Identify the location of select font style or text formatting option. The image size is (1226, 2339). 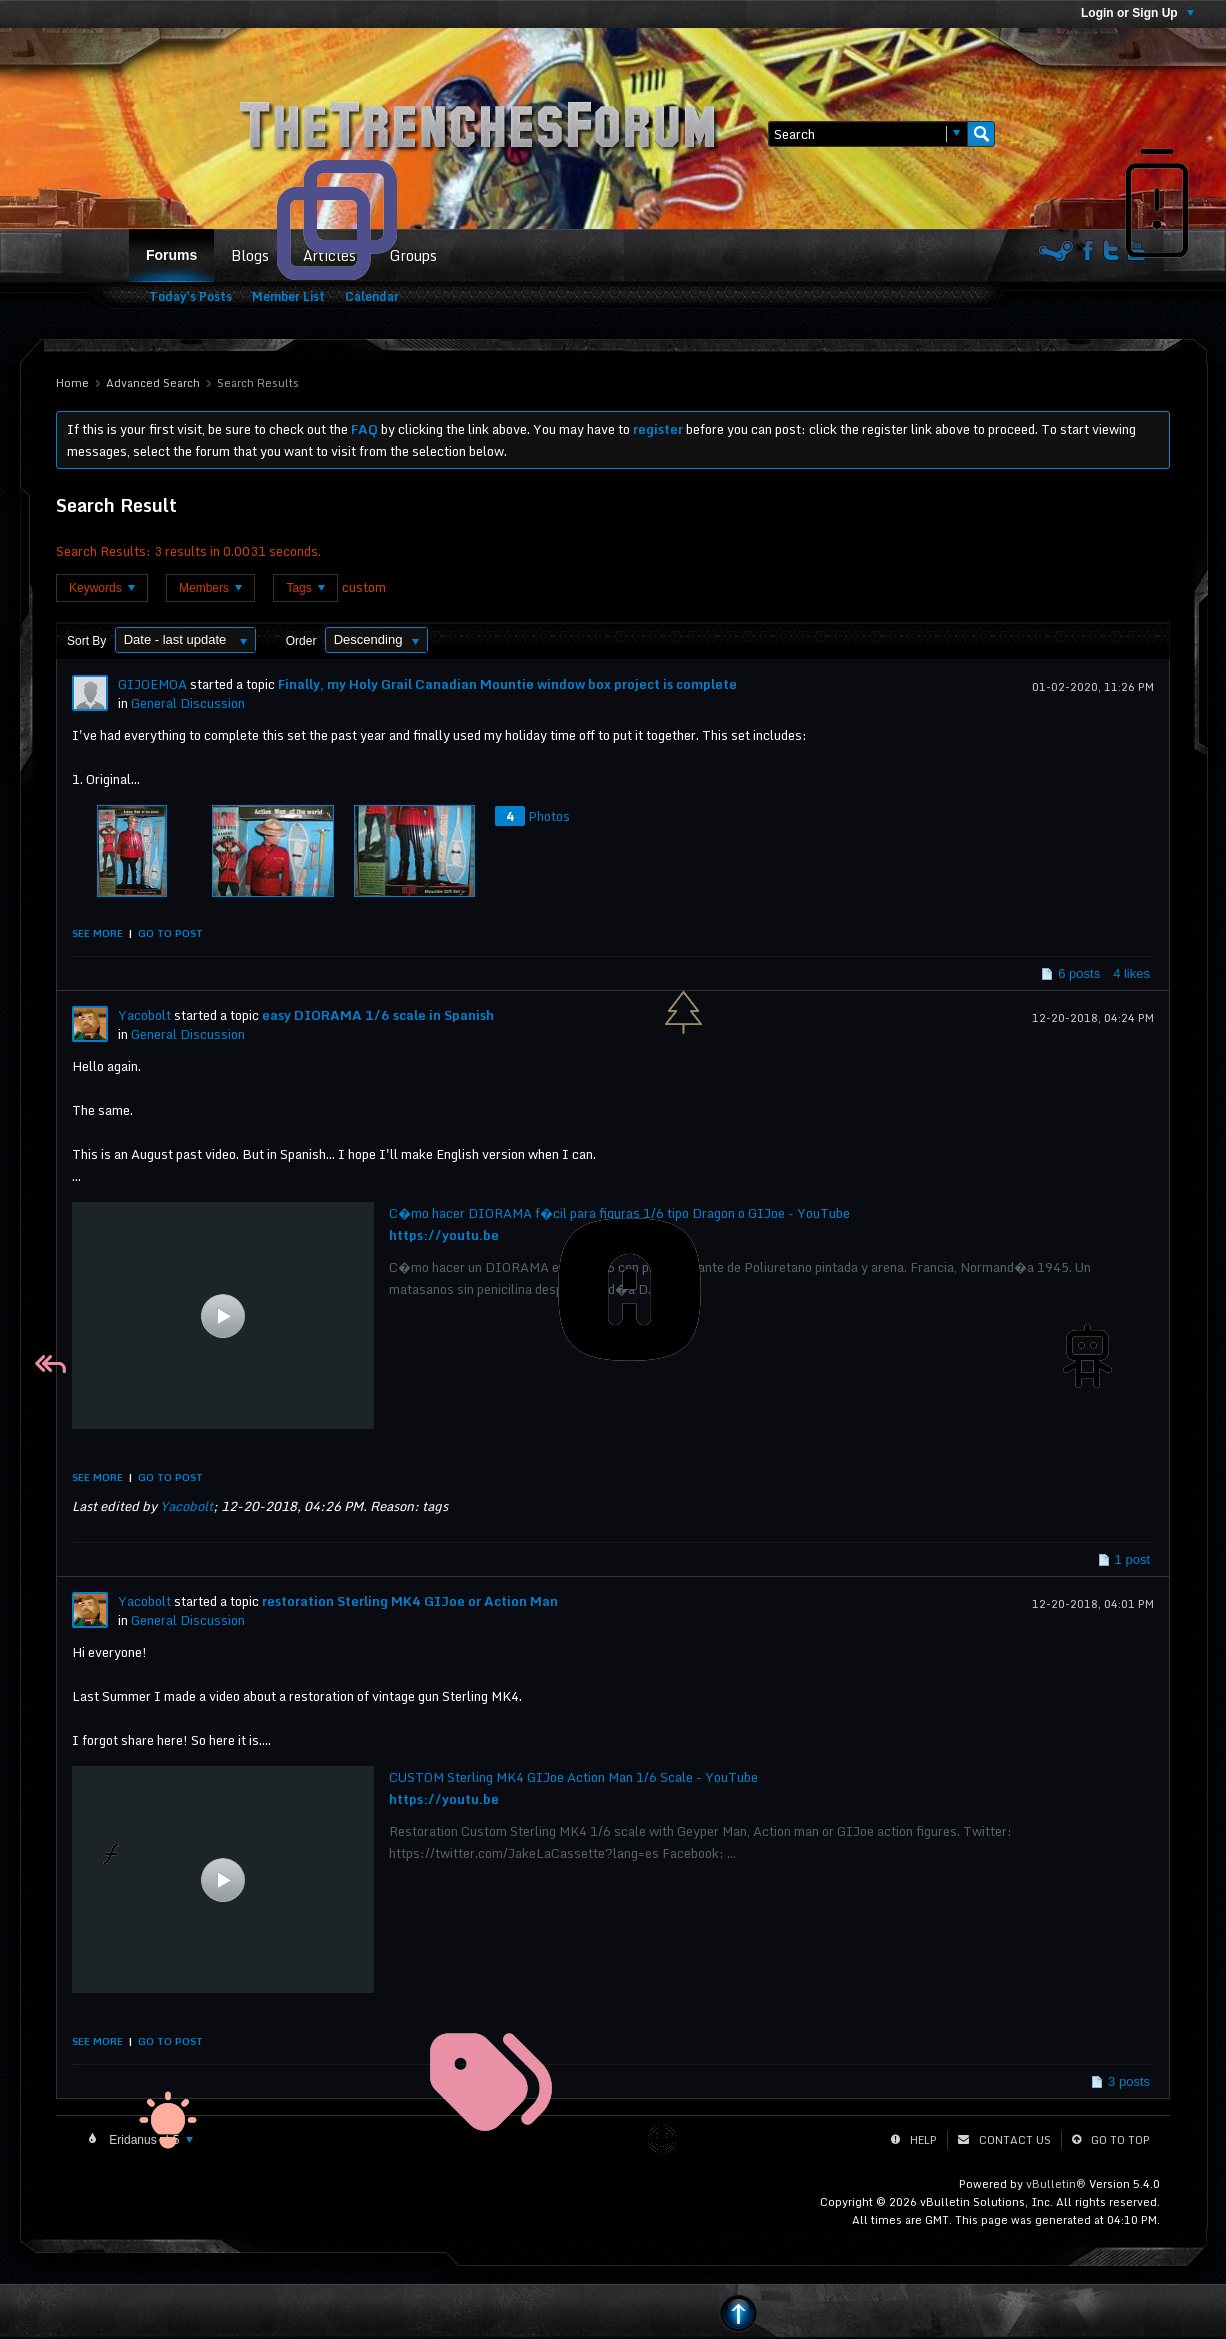
(629, 1289).